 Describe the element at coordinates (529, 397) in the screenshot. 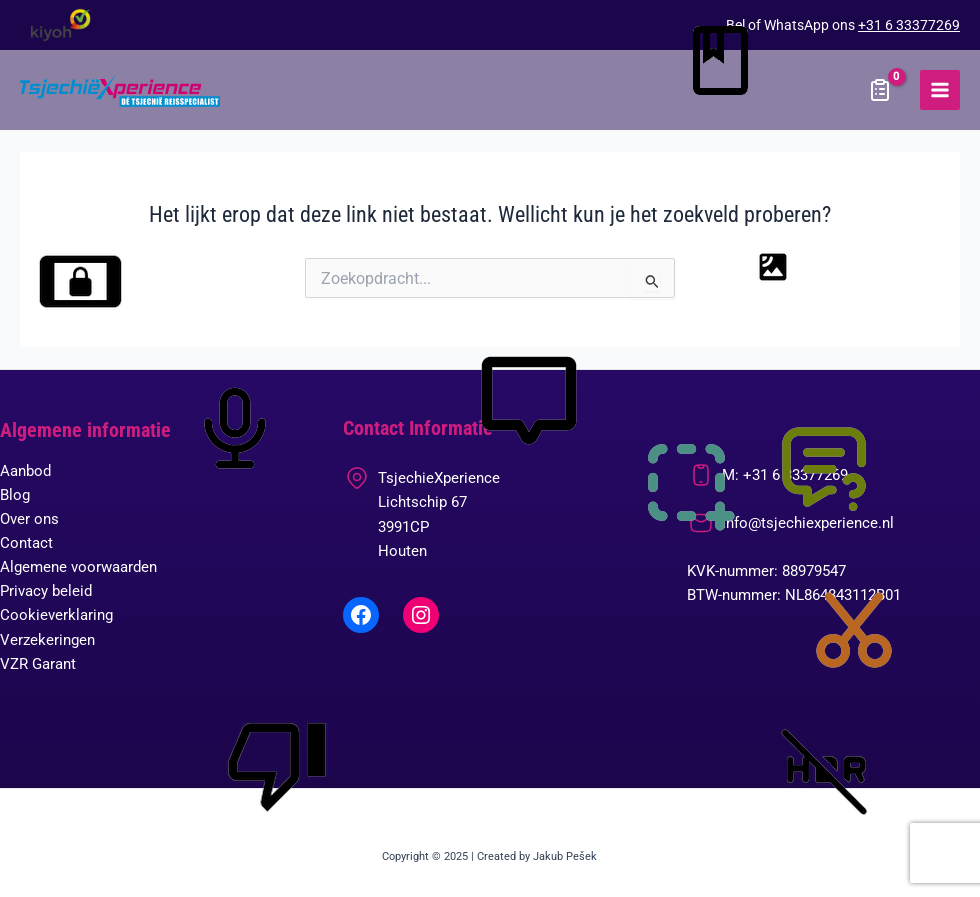

I see `open chat or messaging` at that location.